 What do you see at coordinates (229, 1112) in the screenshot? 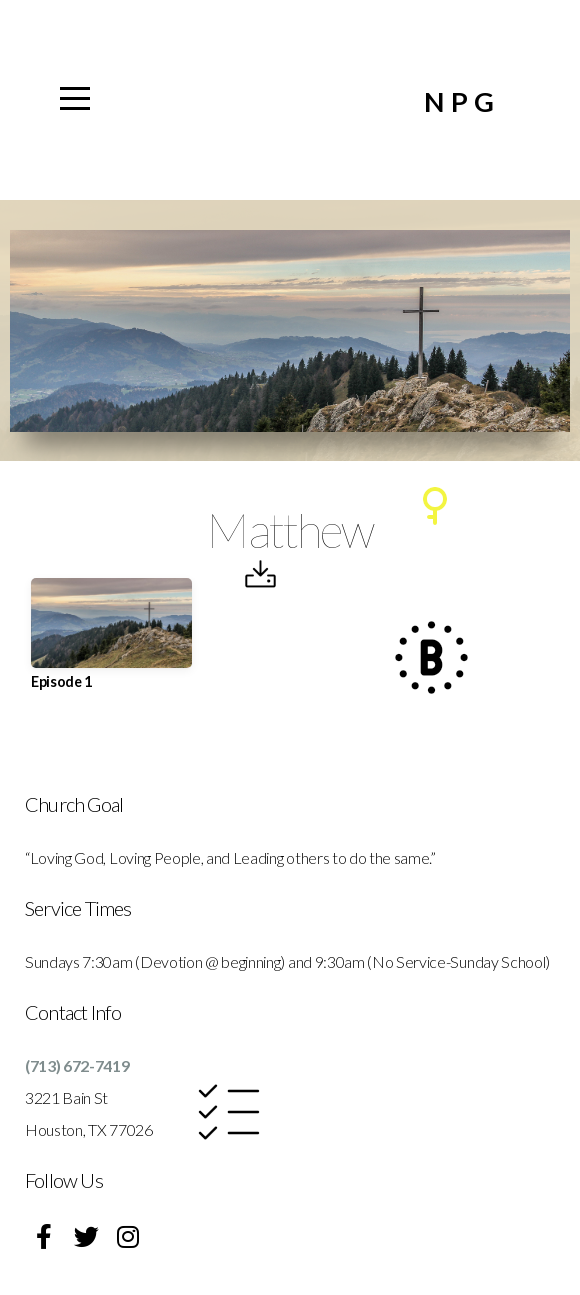
I see `view completed tasks or checklist` at bounding box center [229, 1112].